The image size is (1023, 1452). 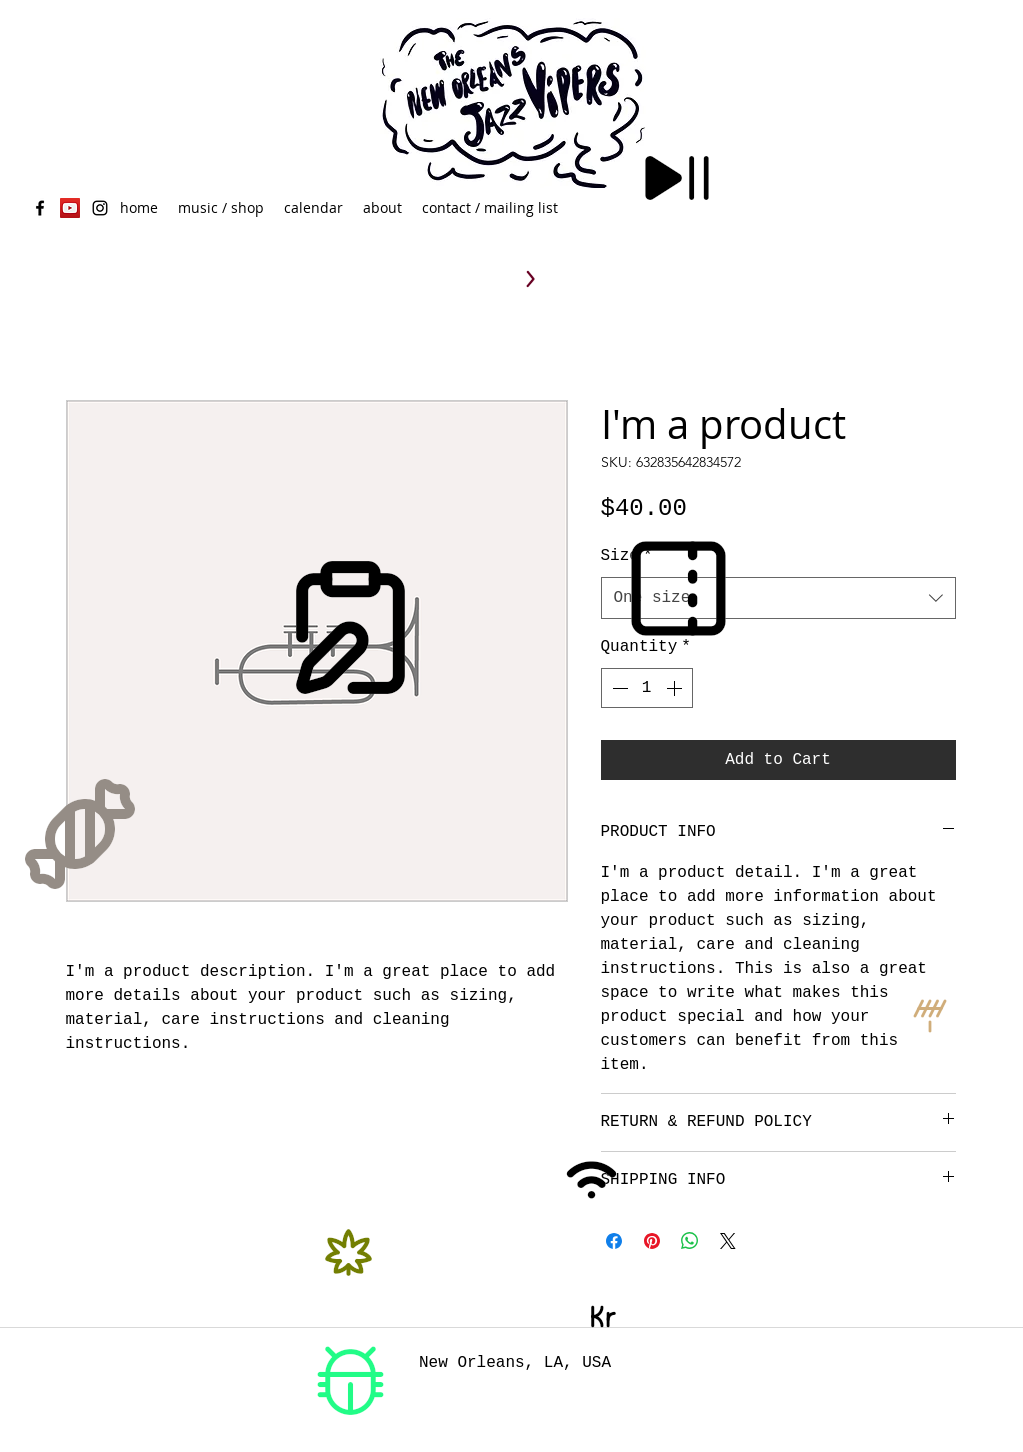 I want to click on navigate to the next item or screen, so click(x=530, y=279).